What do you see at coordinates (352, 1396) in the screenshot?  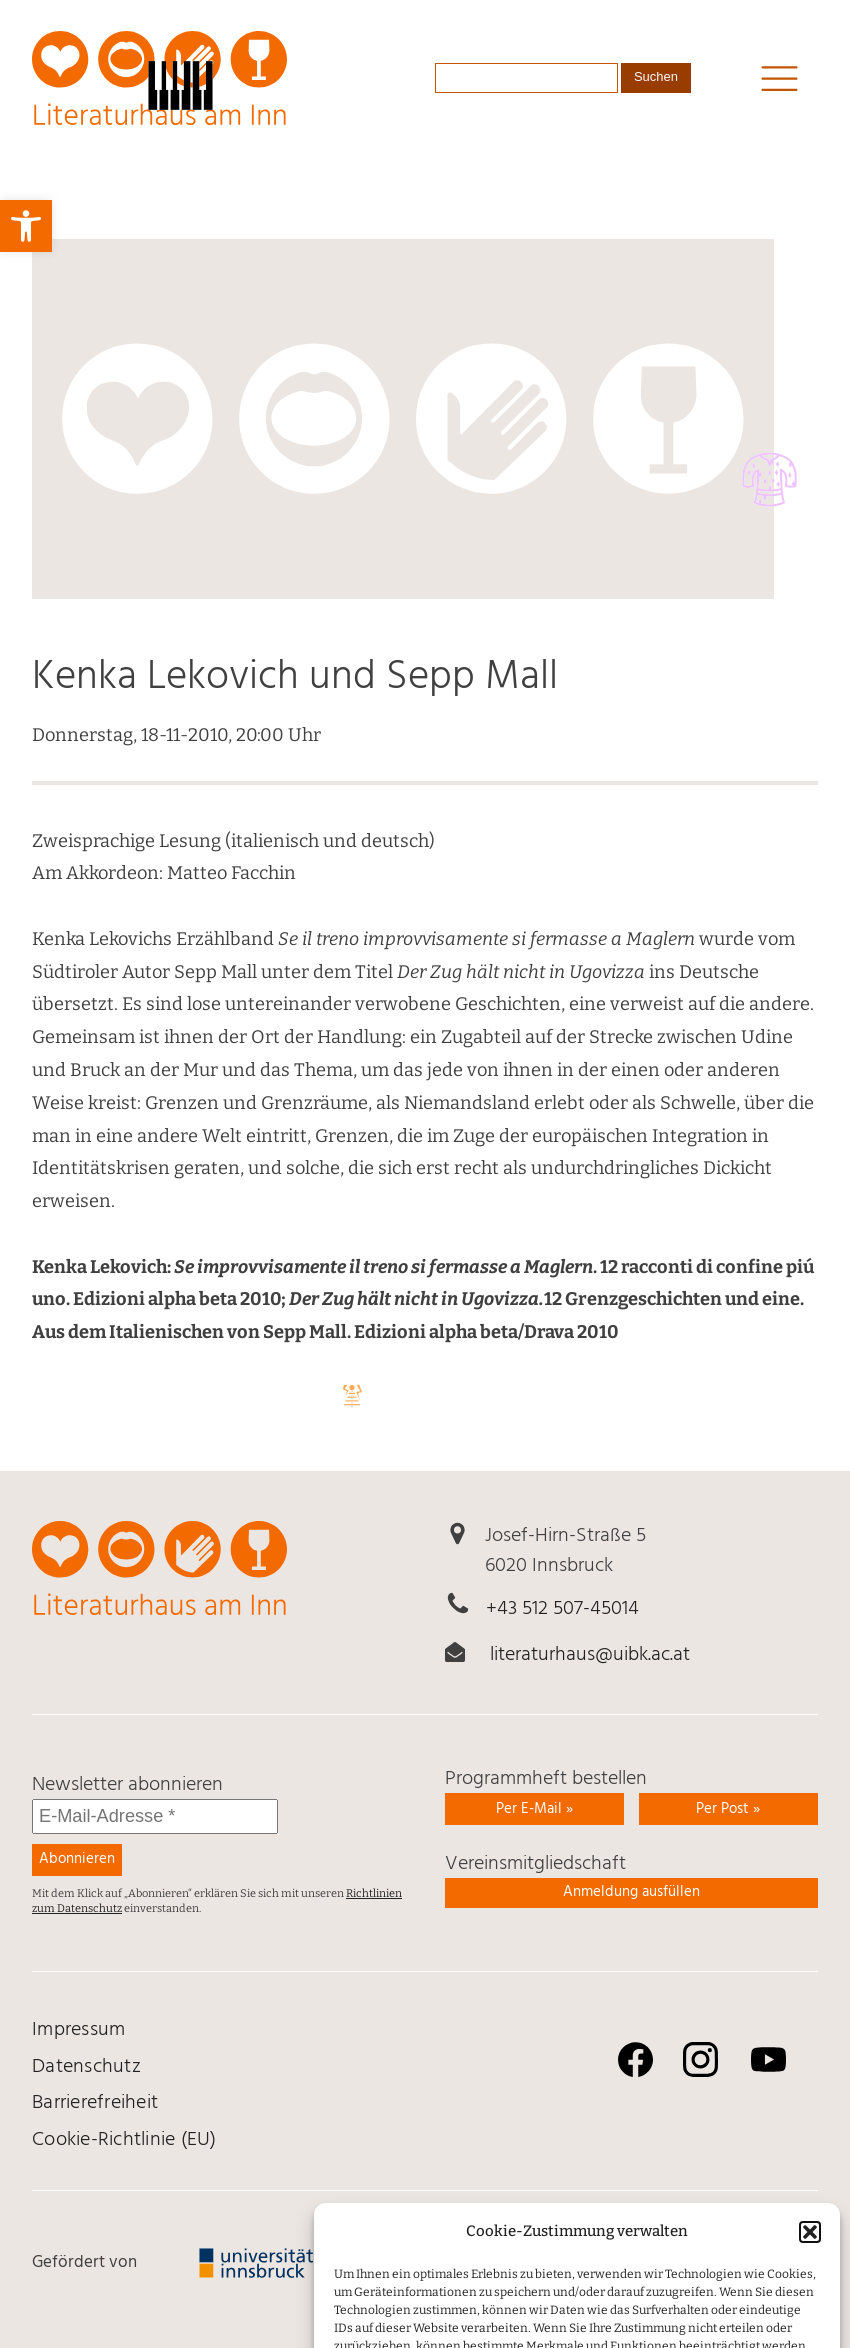 I see `indicates electricity or power generation` at bounding box center [352, 1396].